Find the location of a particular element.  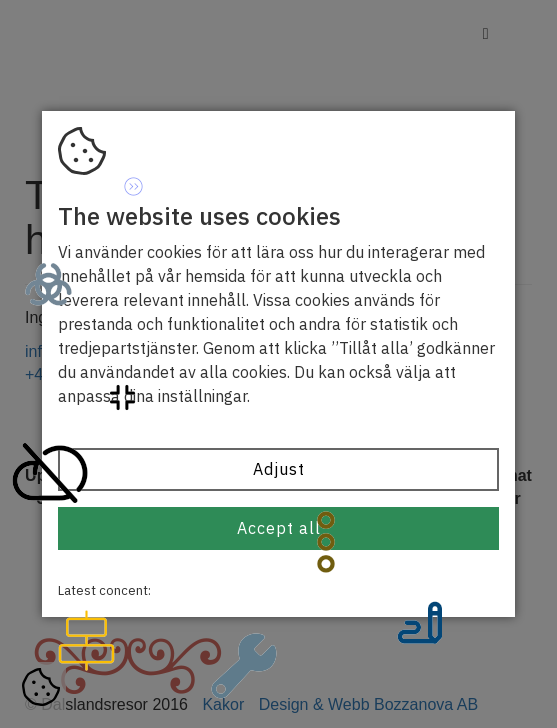

indicates hazardous or dangerous content is located at coordinates (48, 285).